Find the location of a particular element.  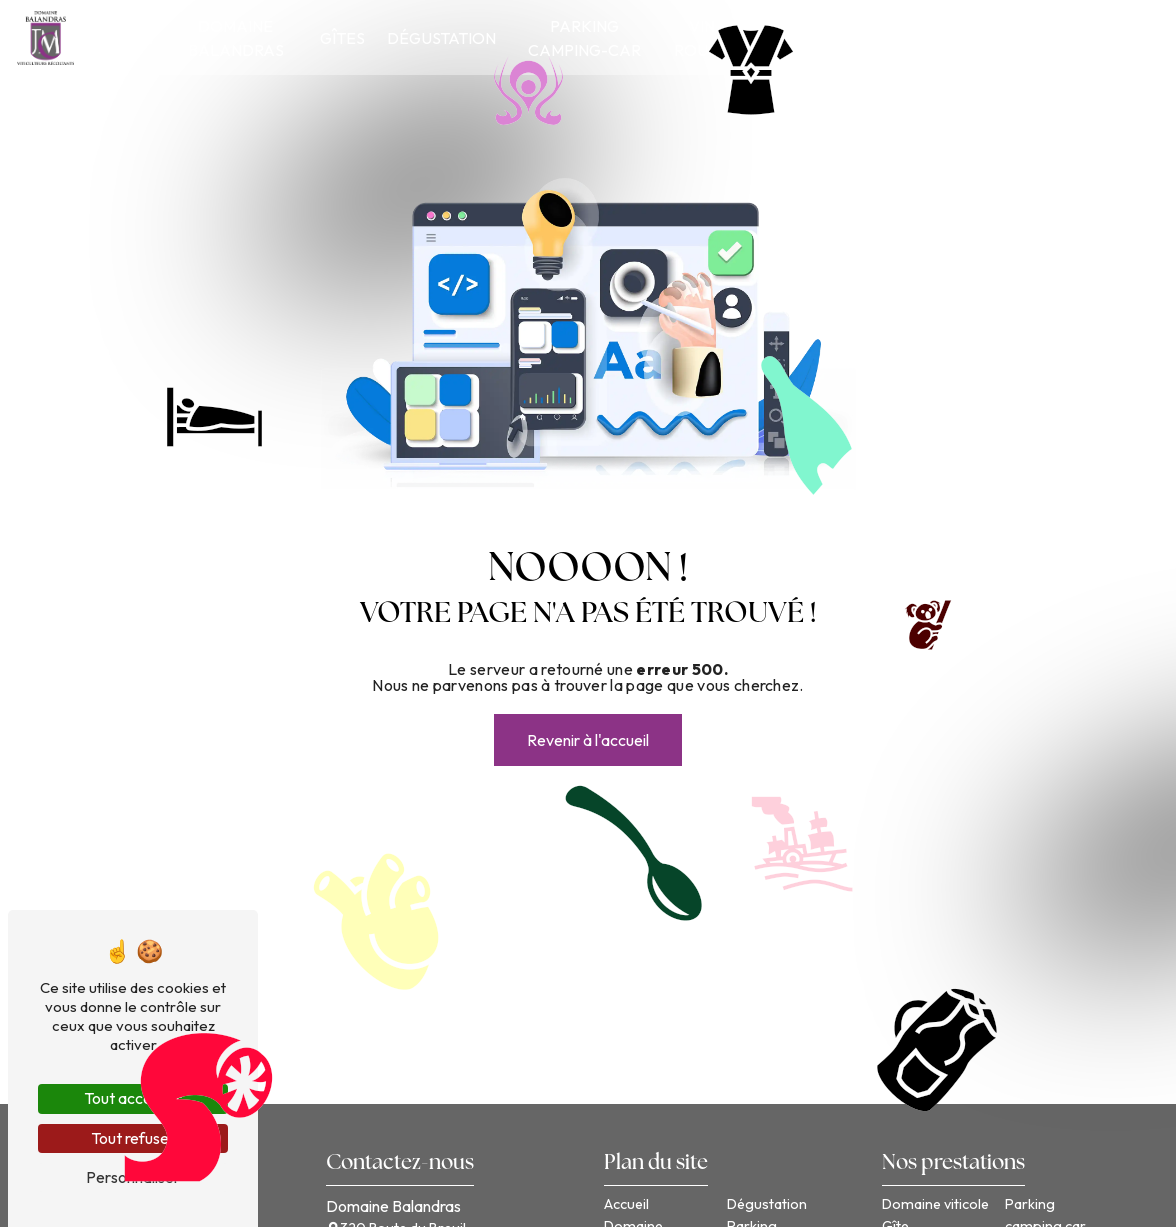

select ninja armor equipment is located at coordinates (751, 70).